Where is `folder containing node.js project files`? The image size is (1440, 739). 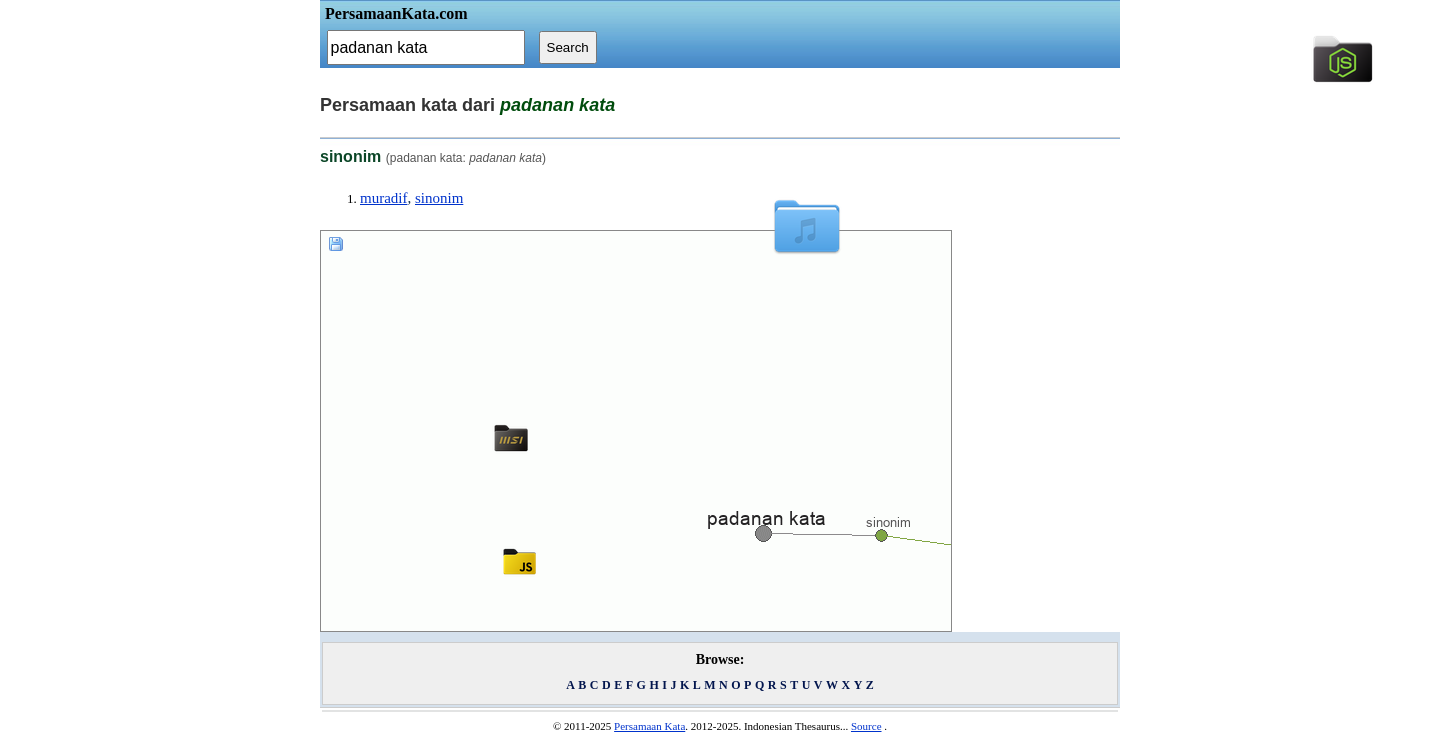 folder containing node.js project files is located at coordinates (1342, 60).